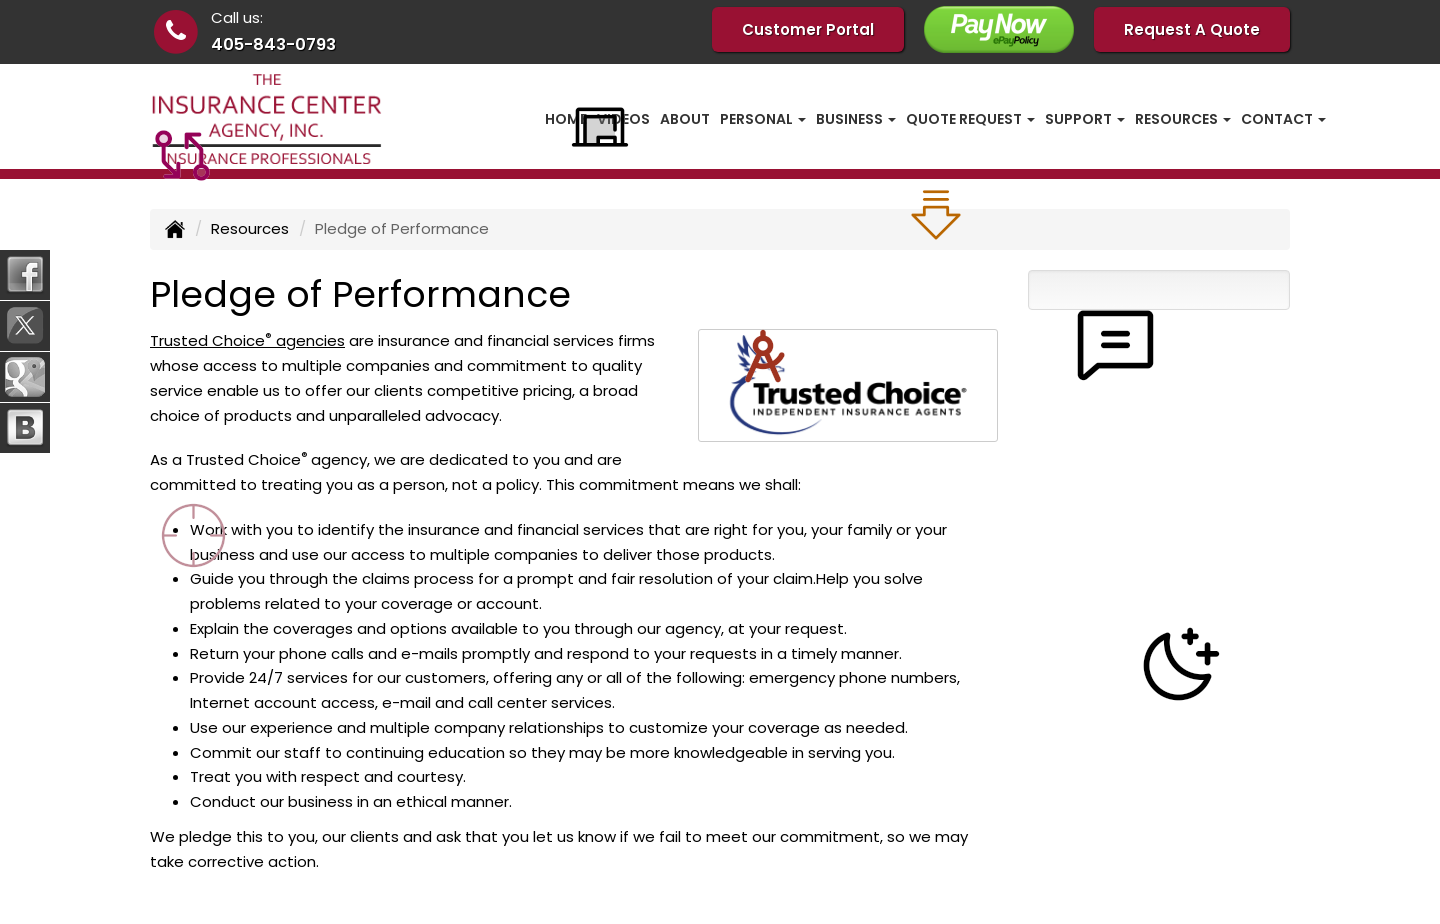  What do you see at coordinates (1178, 665) in the screenshot?
I see `enable dark mode or night theme` at bounding box center [1178, 665].